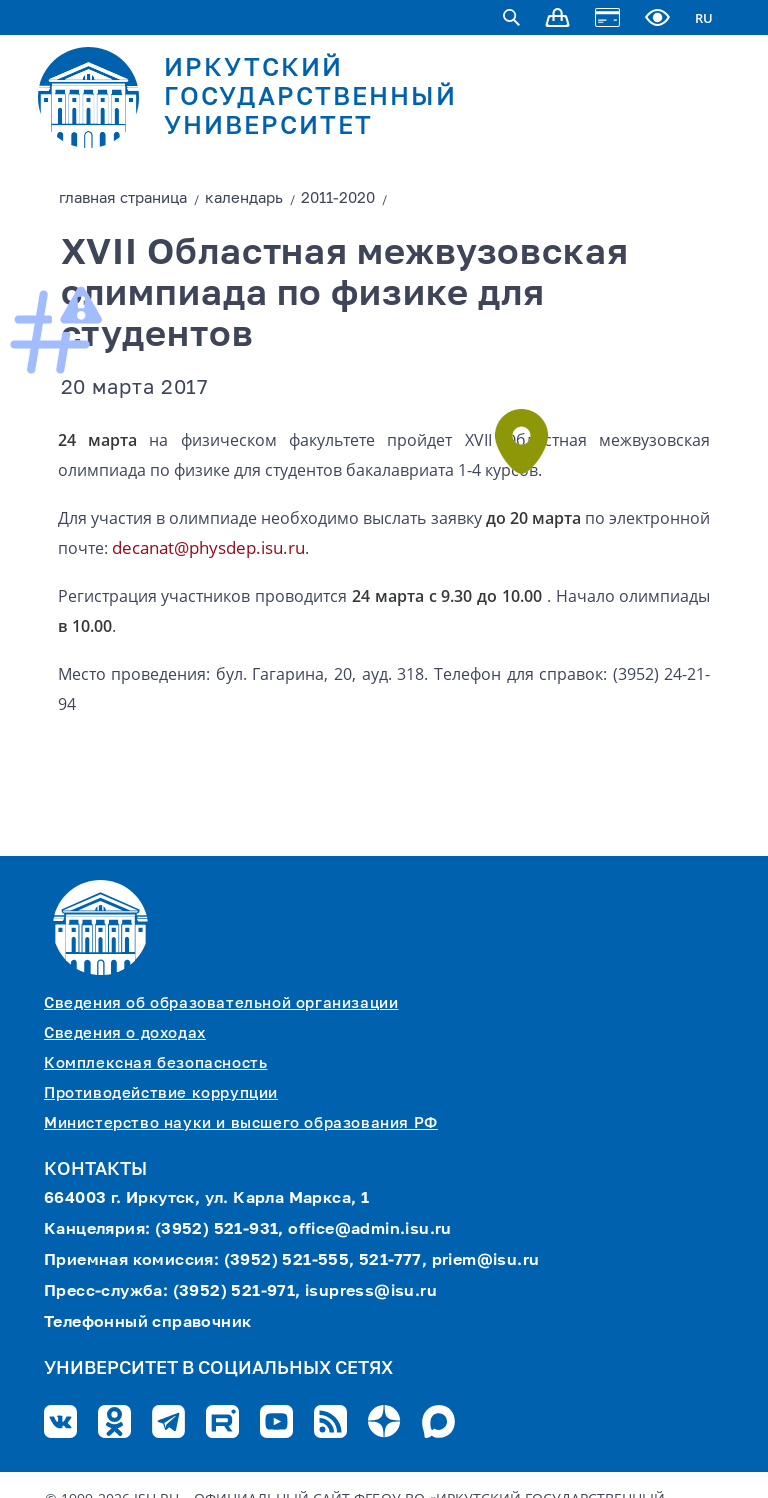  Describe the element at coordinates (521, 441) in the screenshot. I see `view or share your current location` at that location.